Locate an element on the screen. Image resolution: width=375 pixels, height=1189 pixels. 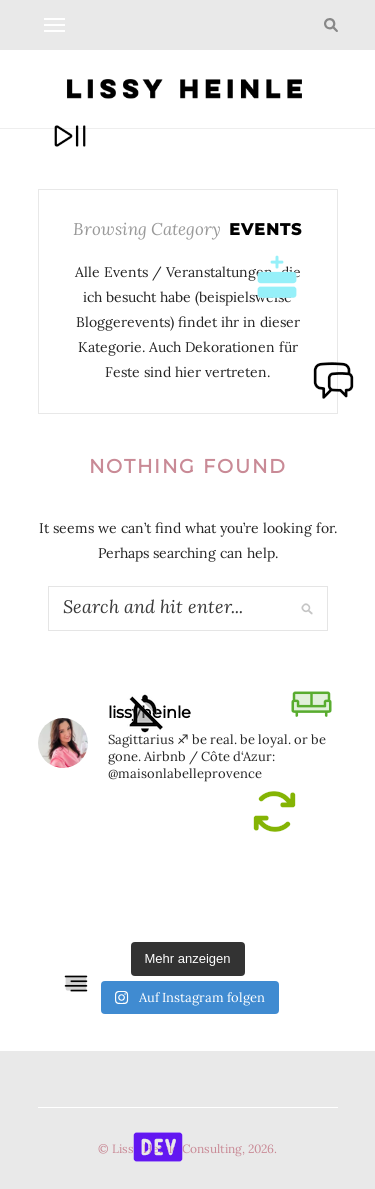
align text to the right is located at coordinates (76, 984).